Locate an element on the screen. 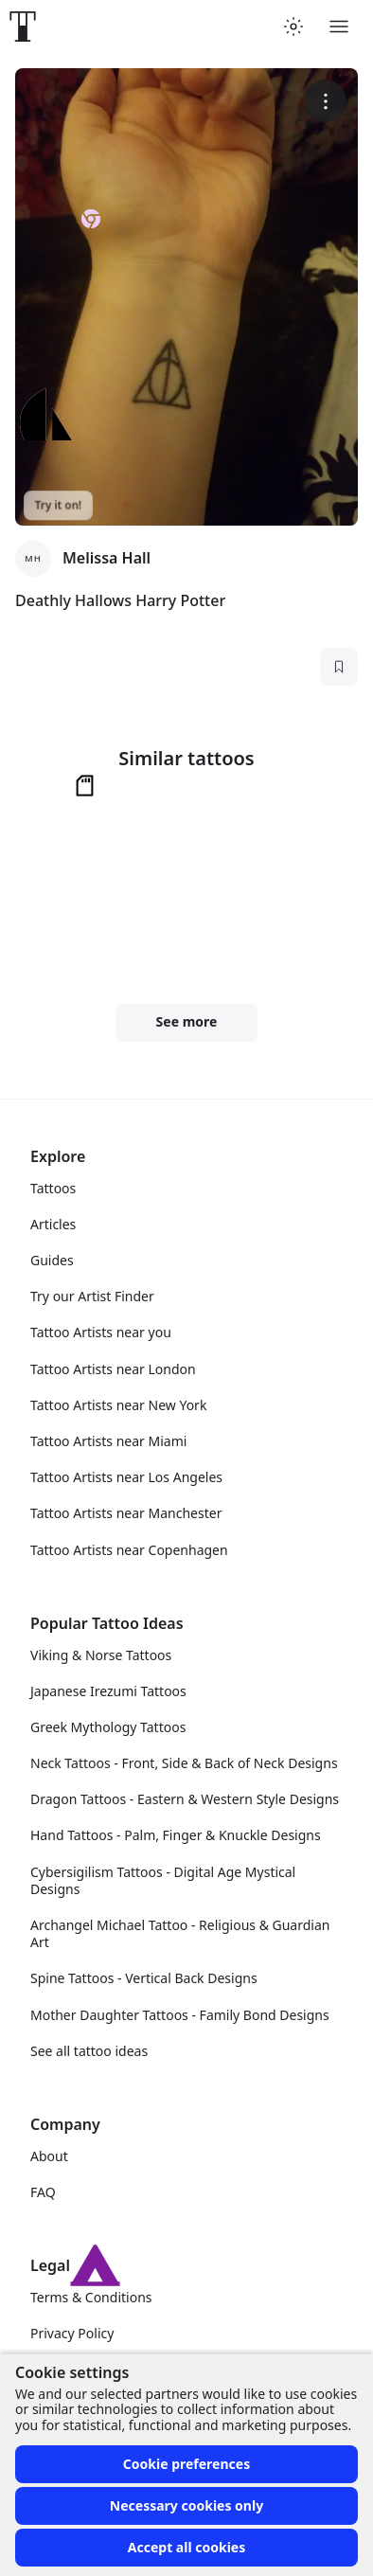  open Google Chrome browser is located at coordinates (91, 219).